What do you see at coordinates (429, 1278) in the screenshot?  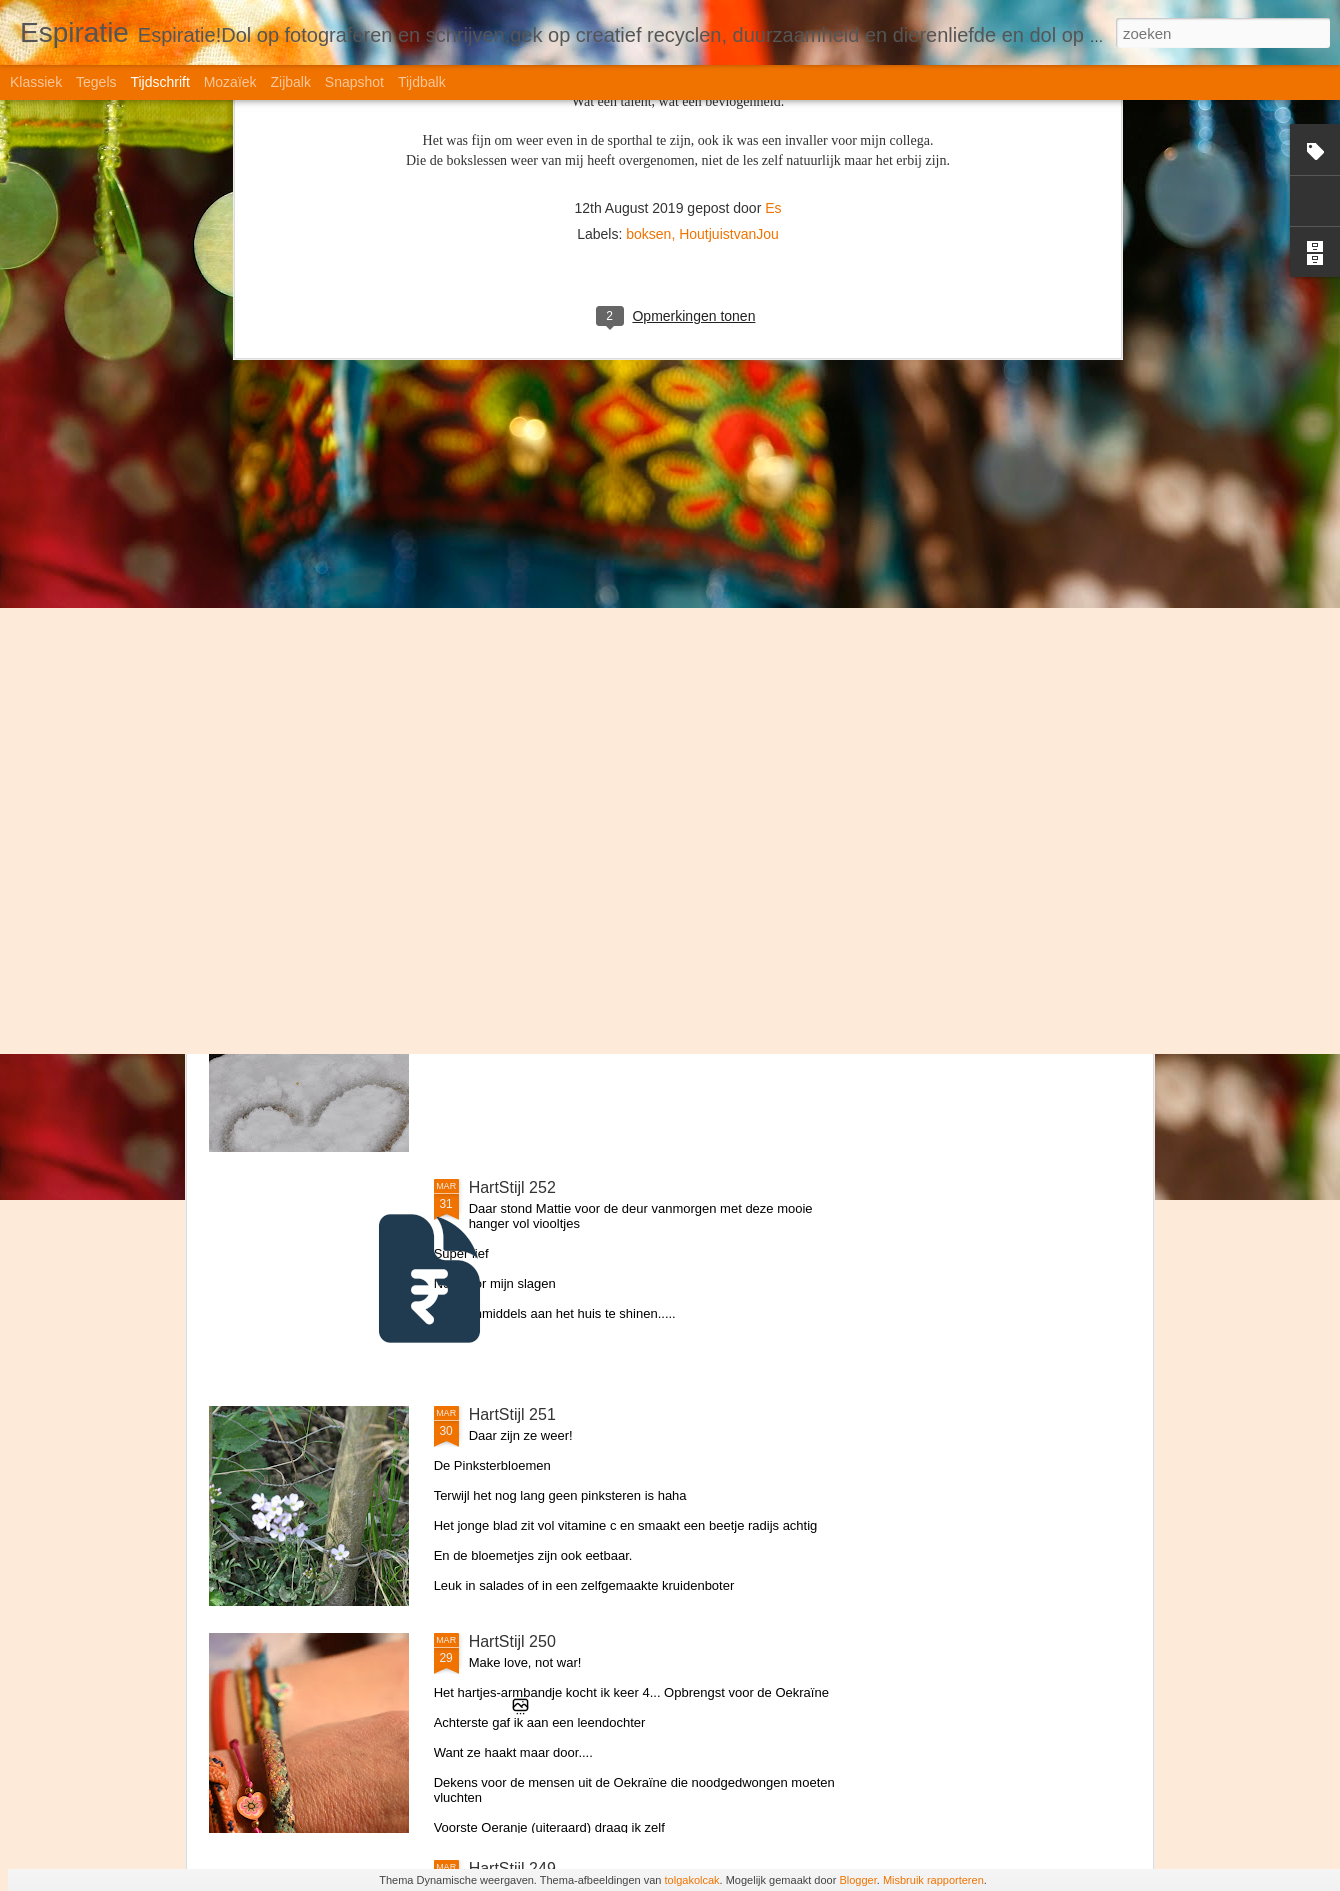 I see `view invoice or billing document in rupees` at bounding box center [429, 1278].